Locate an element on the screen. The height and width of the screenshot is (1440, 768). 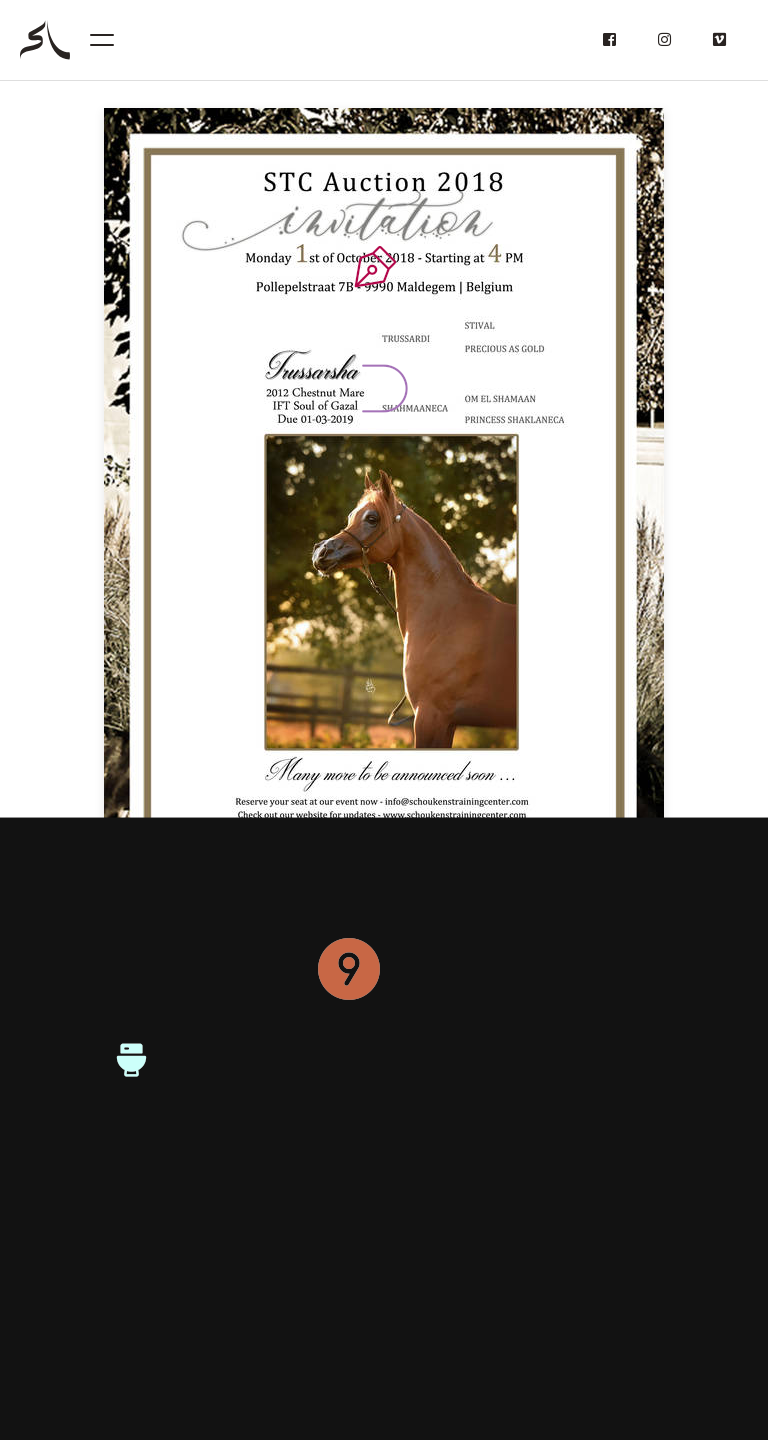
locate nearby restrooms is located at coordinates (131, 1059).